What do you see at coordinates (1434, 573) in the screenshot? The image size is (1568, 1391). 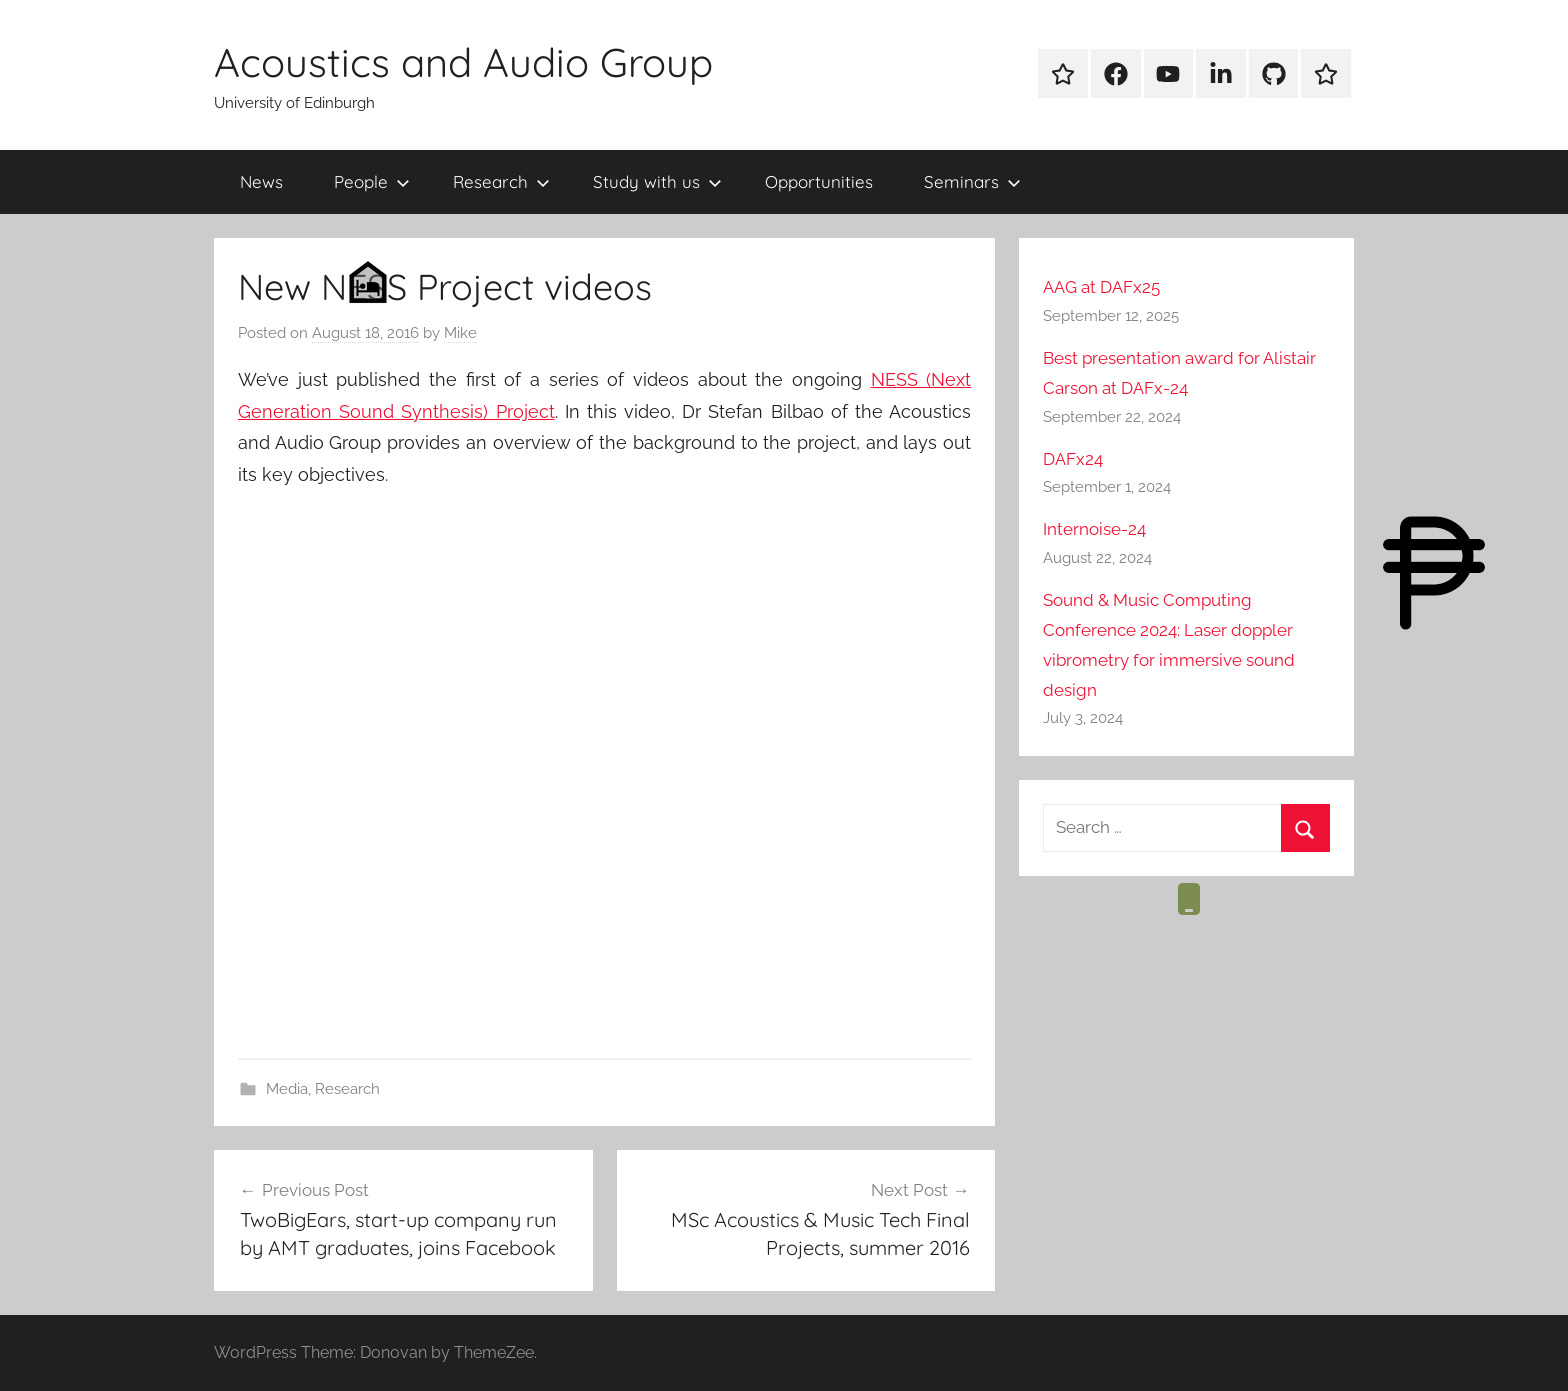 I see `indicates philippine peso currency` at bounding box center [1434, 573].